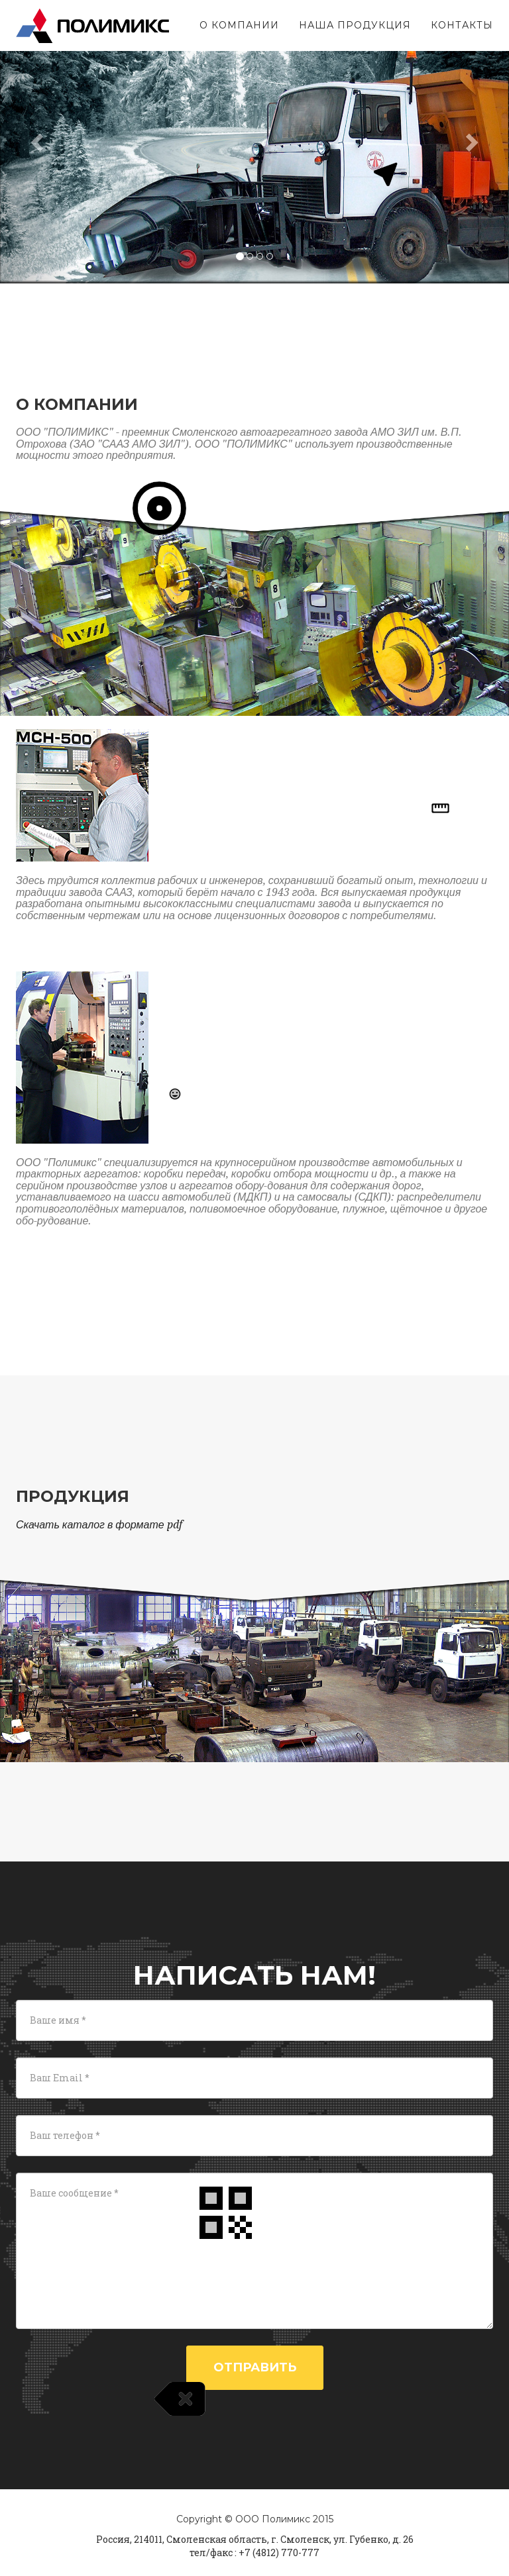  Describe the element at coordinates (440, 808) in the screenshot. I see `measure dimensions or distance` at that location.